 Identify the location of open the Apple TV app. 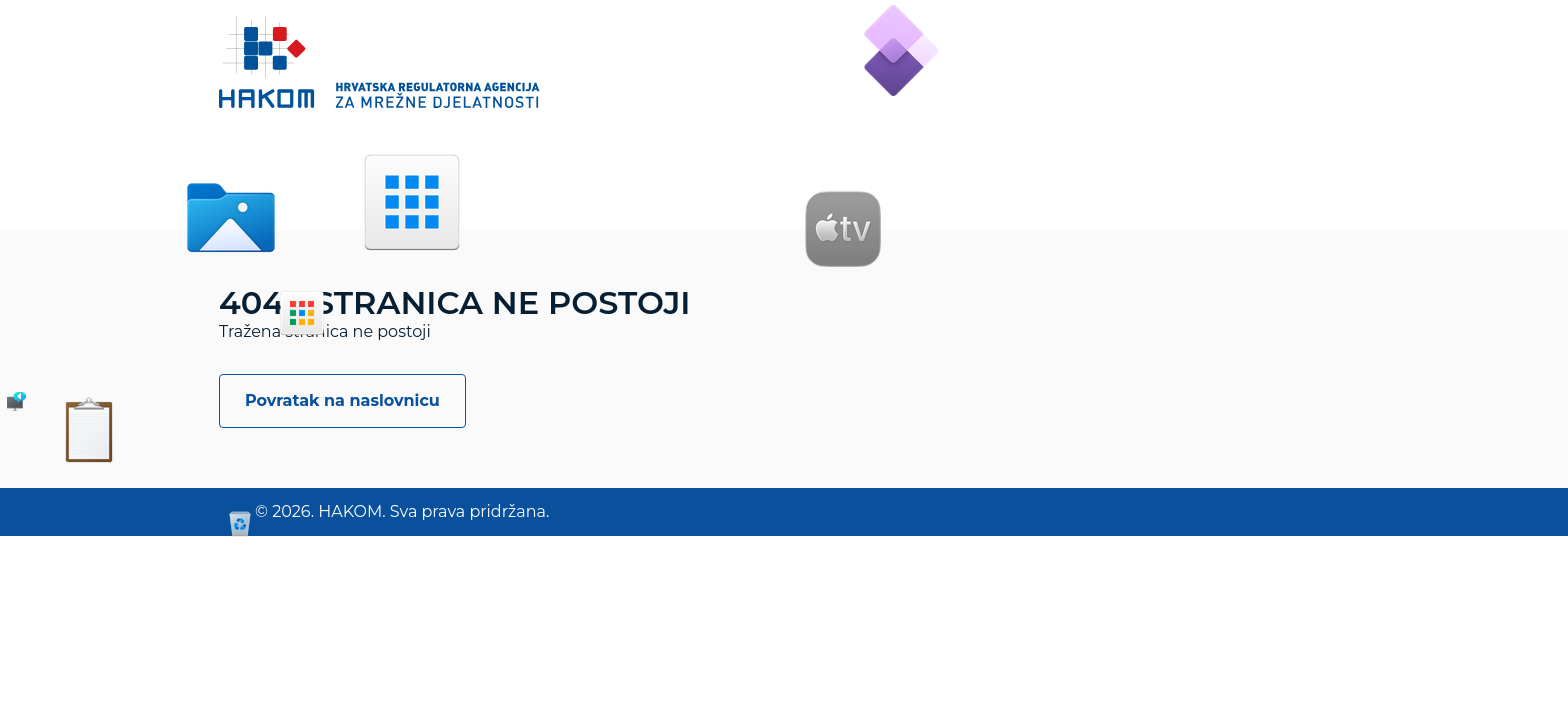
(843, 229).